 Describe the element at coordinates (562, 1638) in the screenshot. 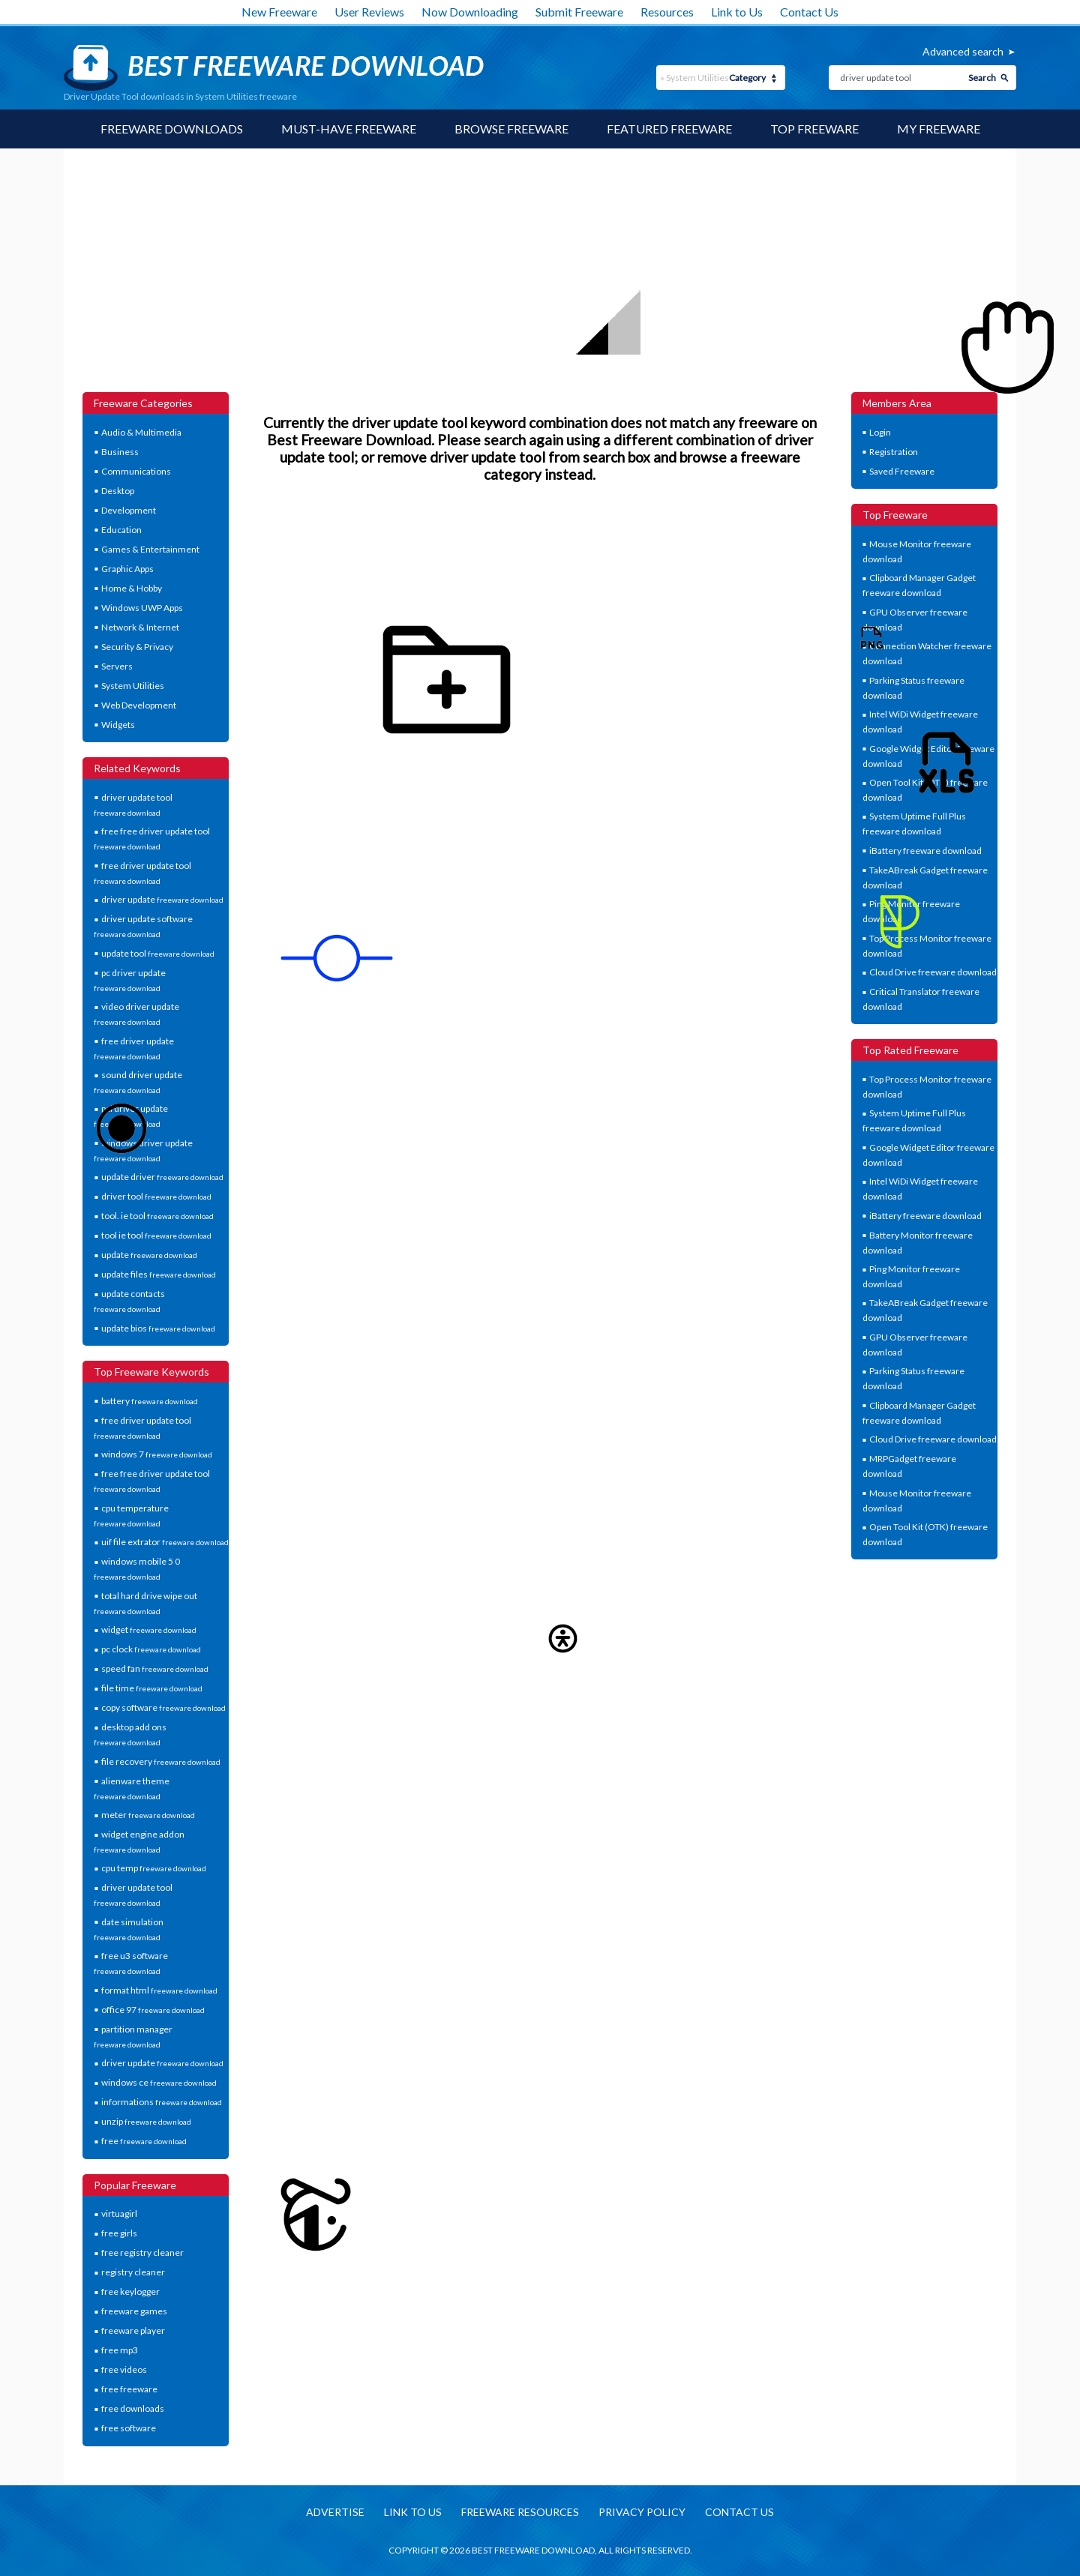

I see `view user profile` at that location.